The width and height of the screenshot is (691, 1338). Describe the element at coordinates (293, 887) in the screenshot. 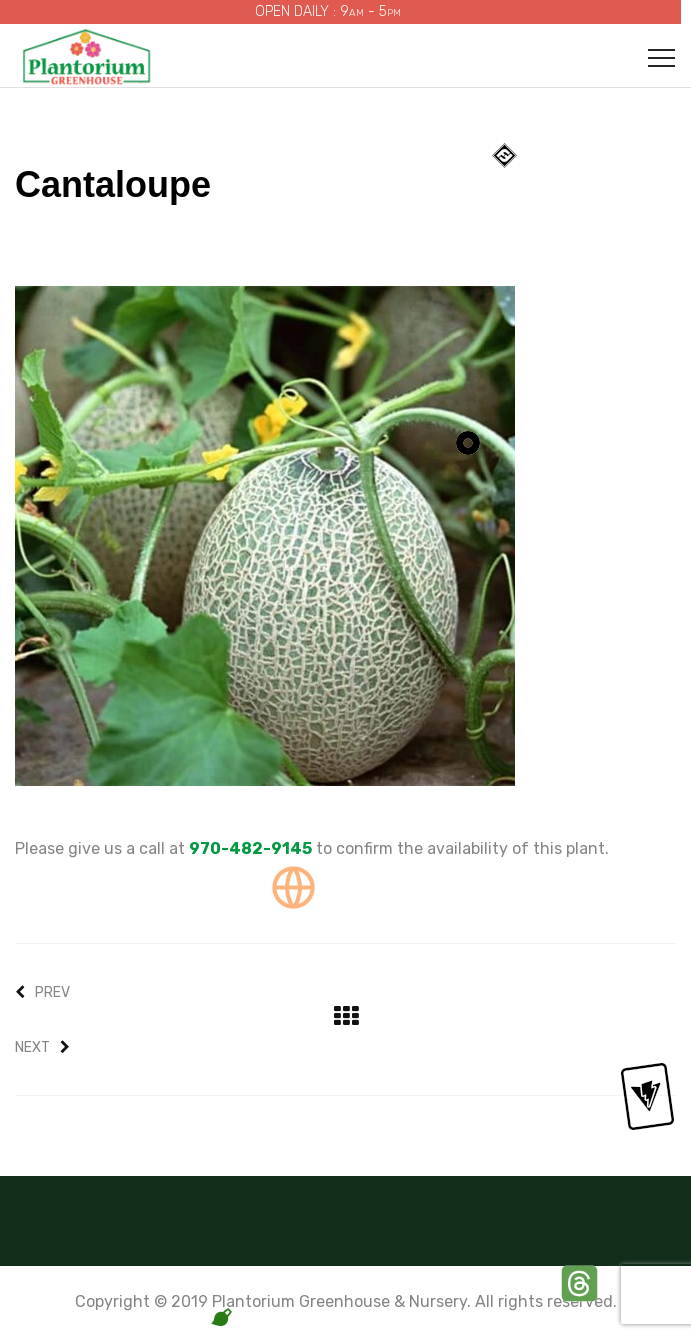

I see `switch to global or international settings` at that location.